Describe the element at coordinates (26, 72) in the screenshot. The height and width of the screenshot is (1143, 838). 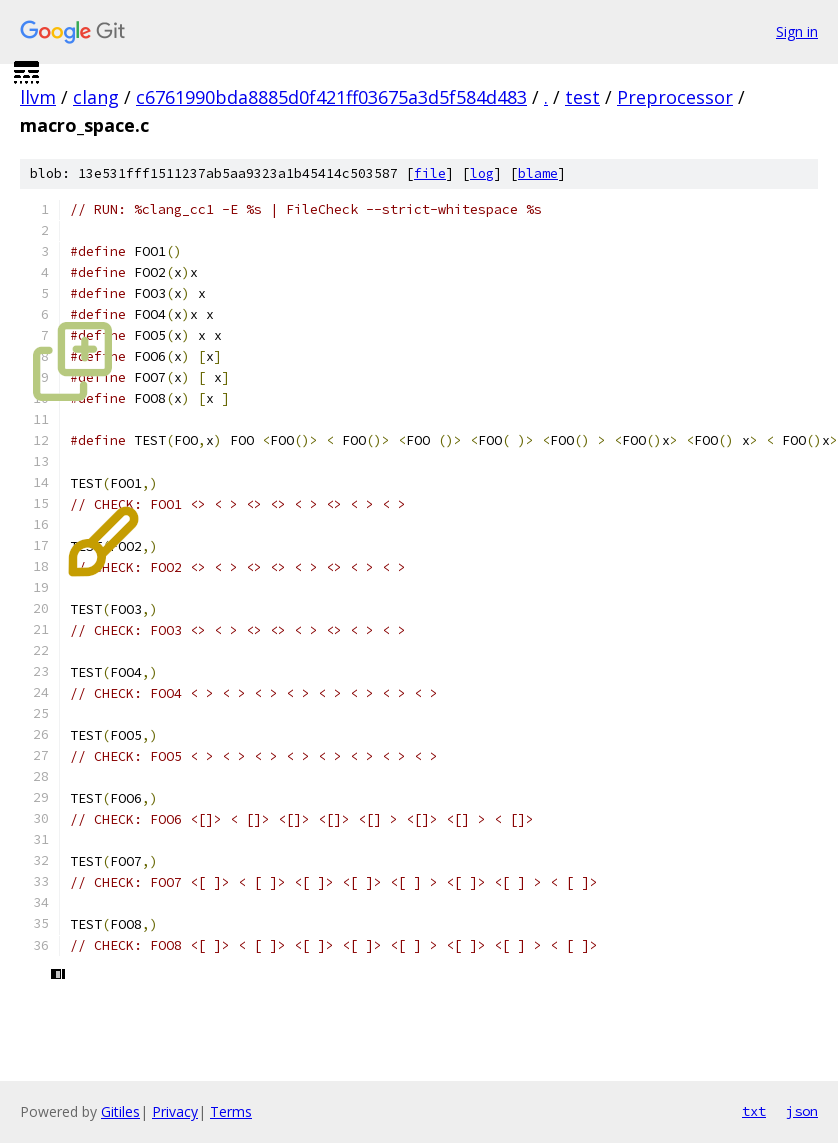
I see `adjust text line spacing or density` at that location.